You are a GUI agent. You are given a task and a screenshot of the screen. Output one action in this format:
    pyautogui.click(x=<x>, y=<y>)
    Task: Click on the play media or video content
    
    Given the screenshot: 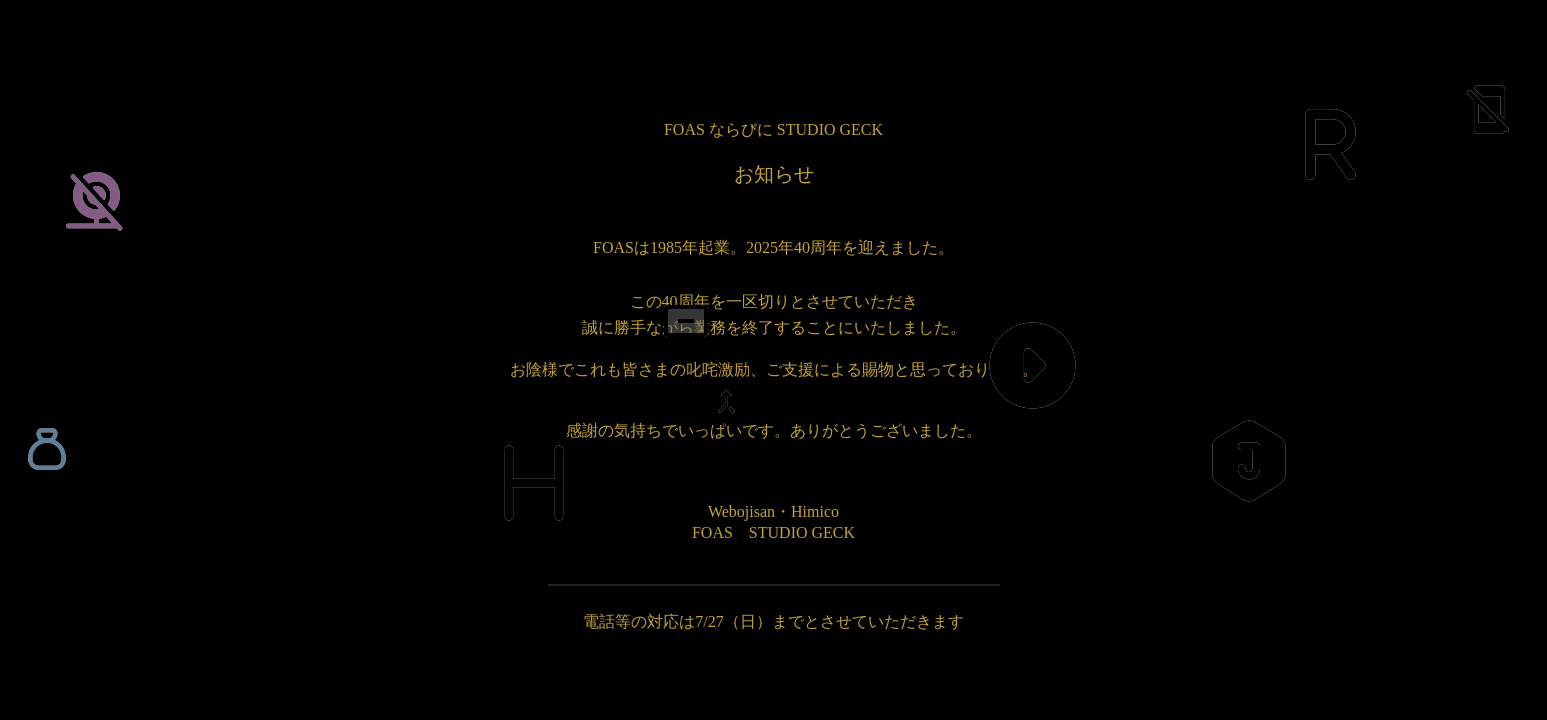 What is the action you would take?
    pyautogui.click(x=1032, y=365)
    